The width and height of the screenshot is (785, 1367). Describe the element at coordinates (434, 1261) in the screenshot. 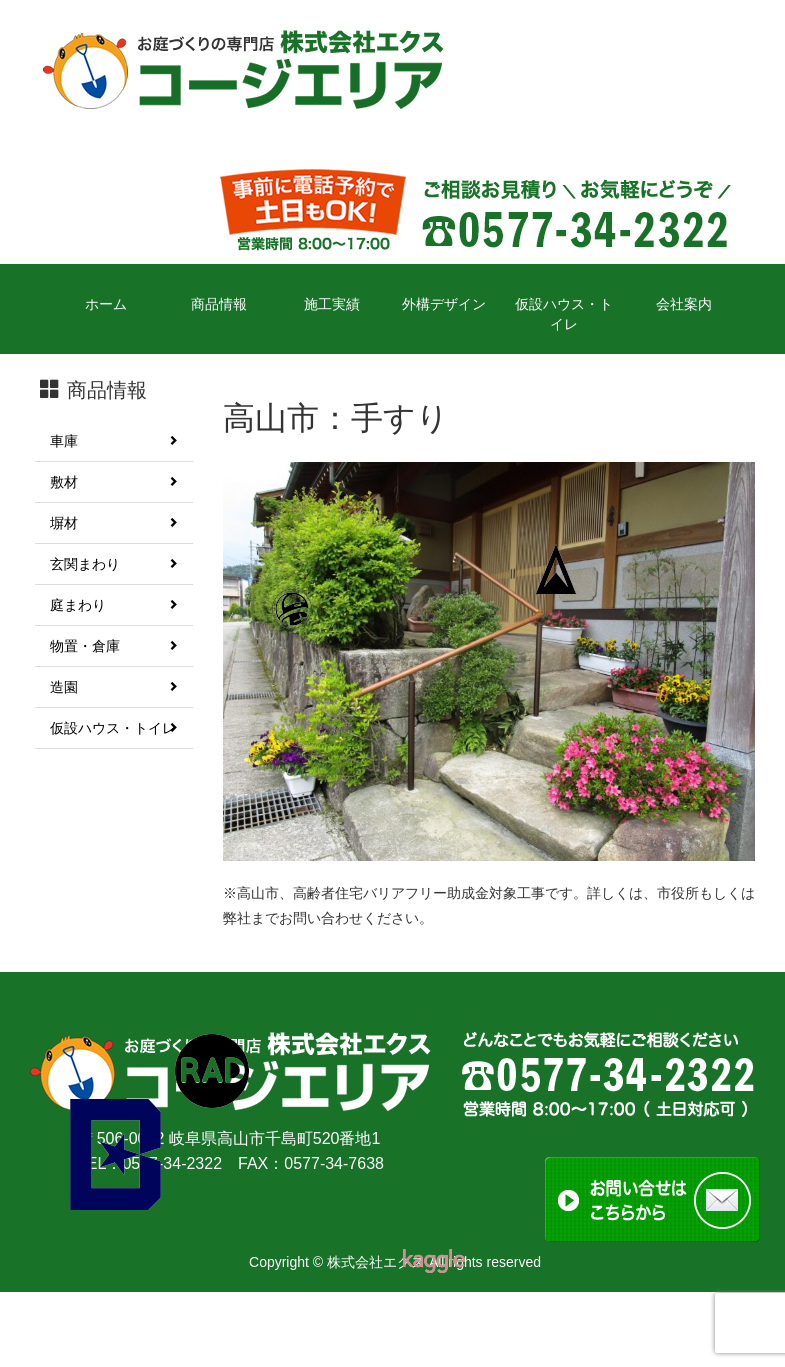

I see `open kaggle website or app` at that location.